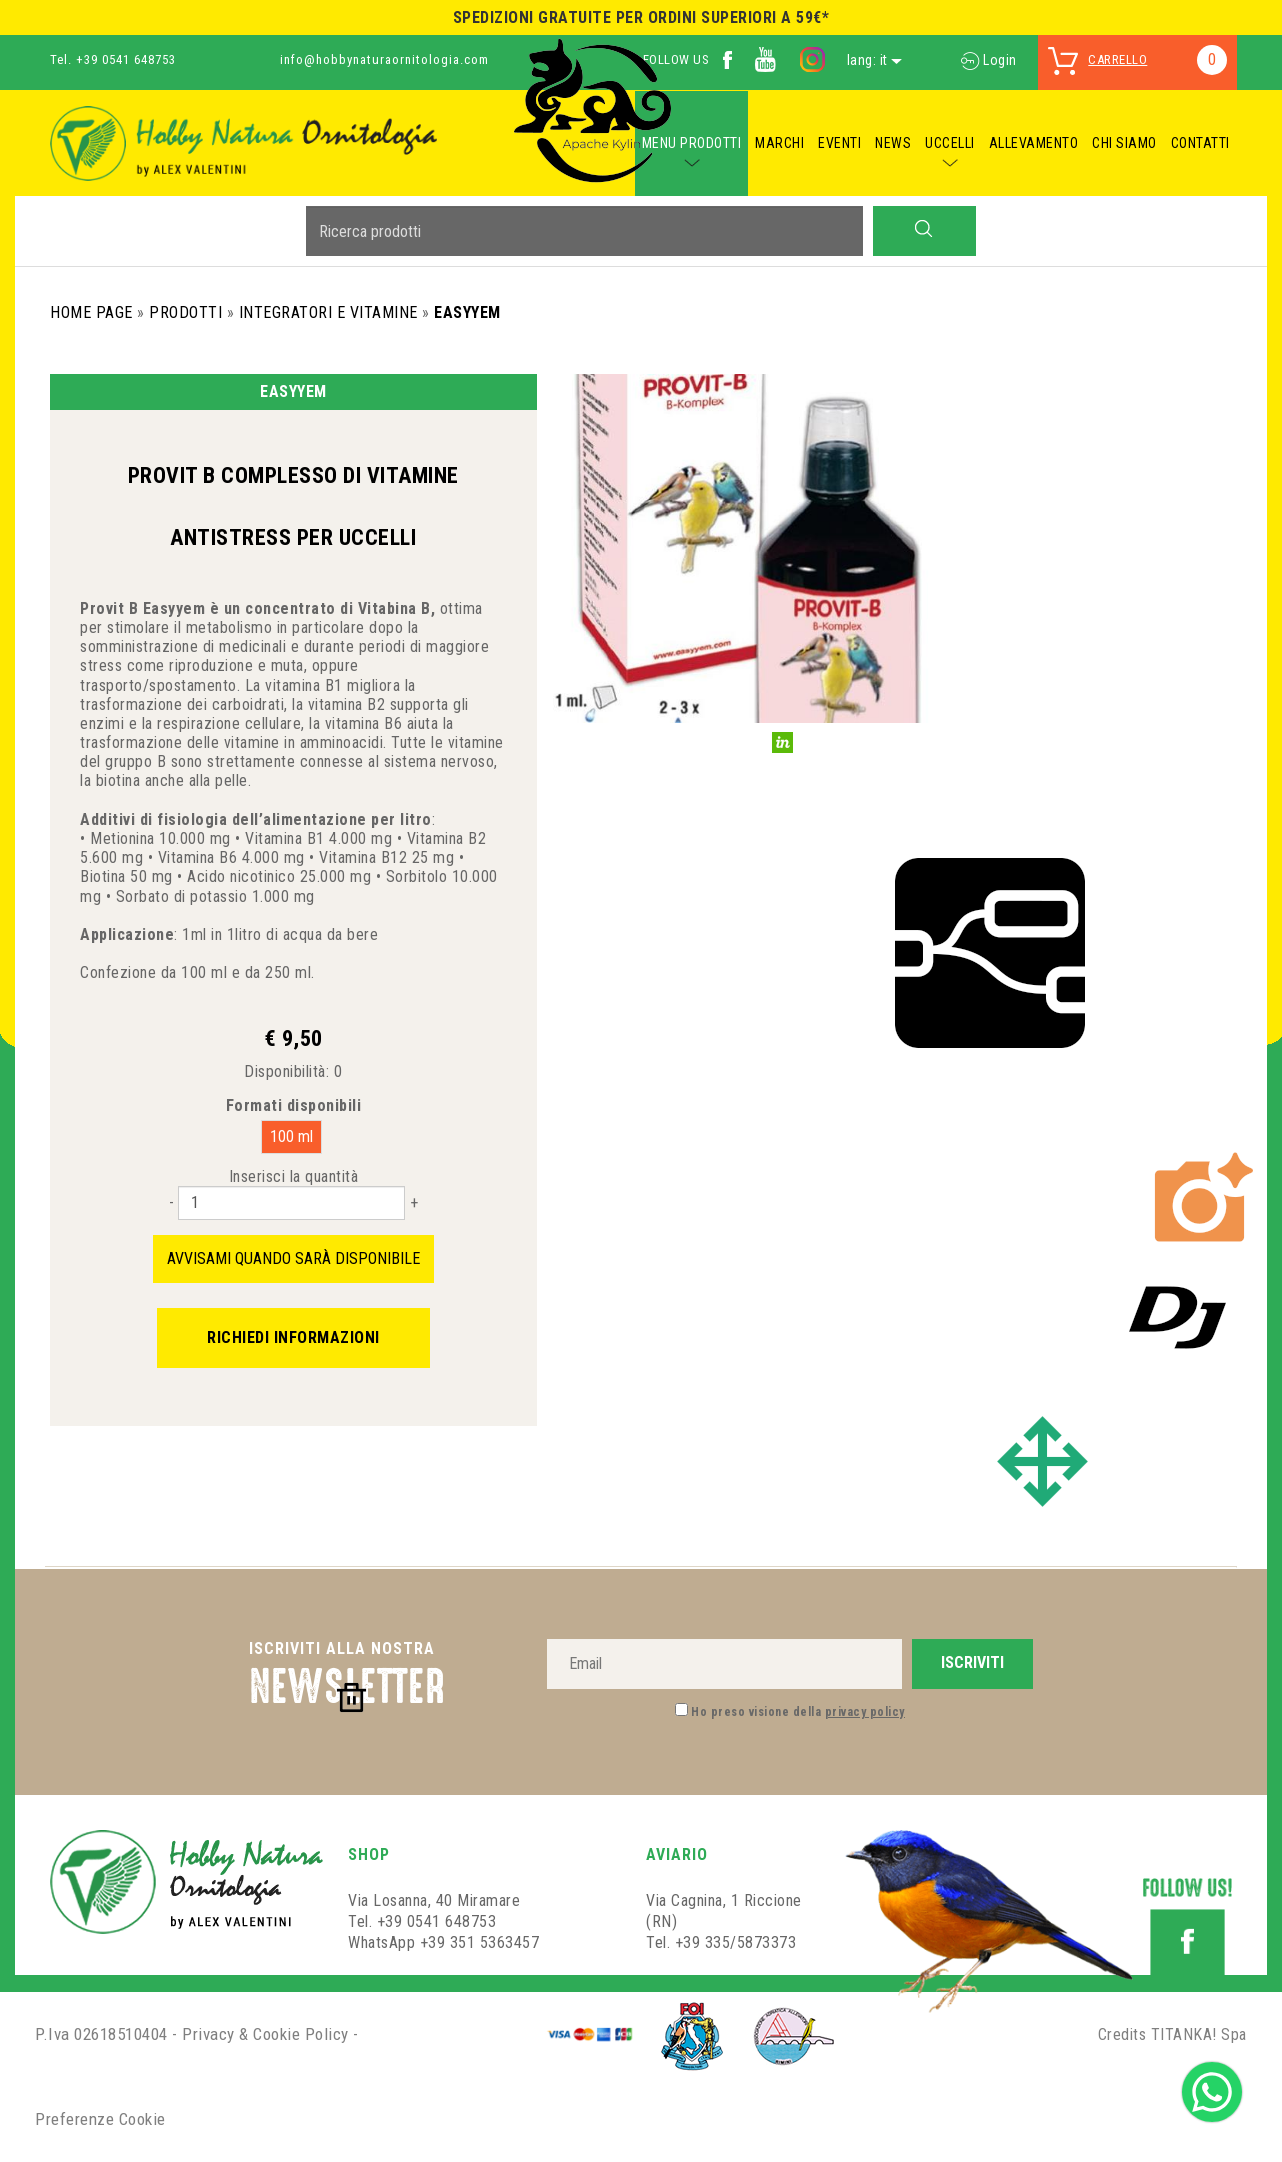 The width and height of the screenshot is (1282, 2162). I want to click on drag to reposition element, so click(1042, 1461).